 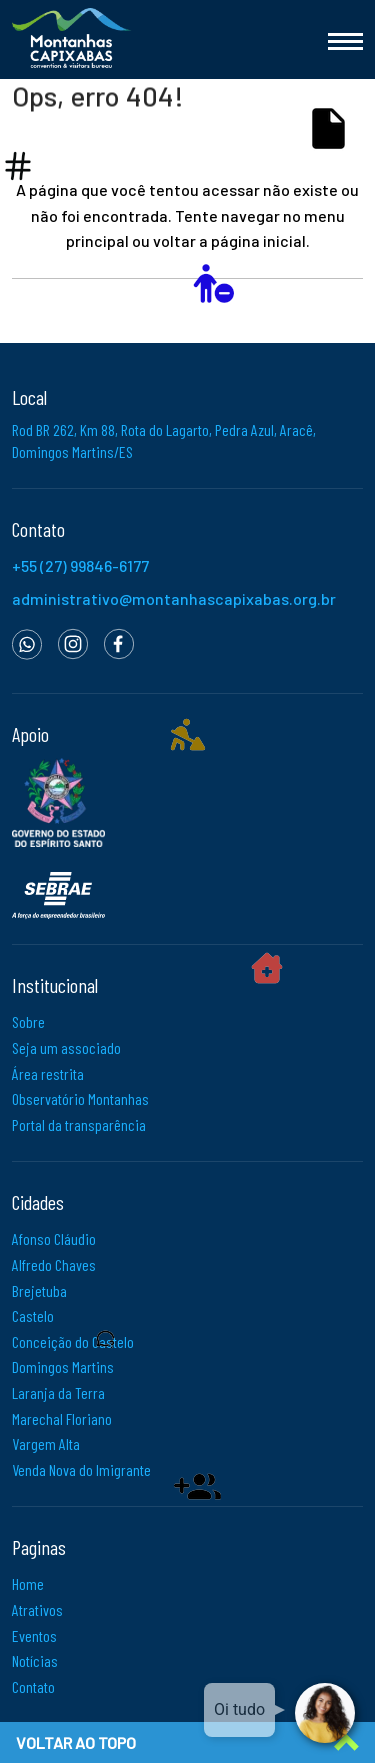 What do you see at coordinates (328, 128) in the screenshot?
I see `access a file or document` at bounding box center [328, 128].